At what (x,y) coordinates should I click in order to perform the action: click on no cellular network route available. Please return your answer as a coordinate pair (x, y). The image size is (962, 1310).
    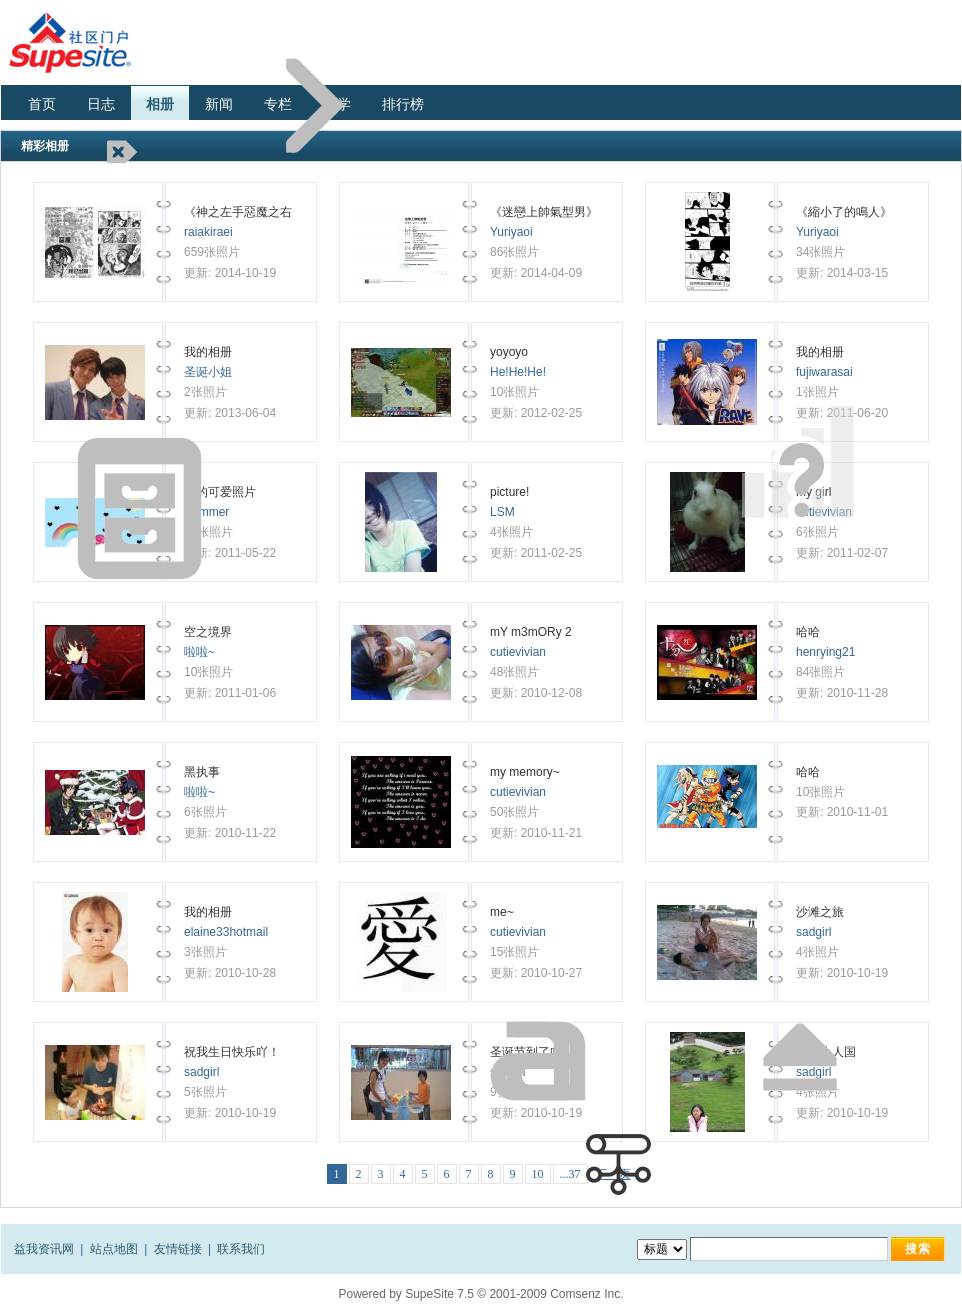
    Looking at the image, I should click on (801, 465).